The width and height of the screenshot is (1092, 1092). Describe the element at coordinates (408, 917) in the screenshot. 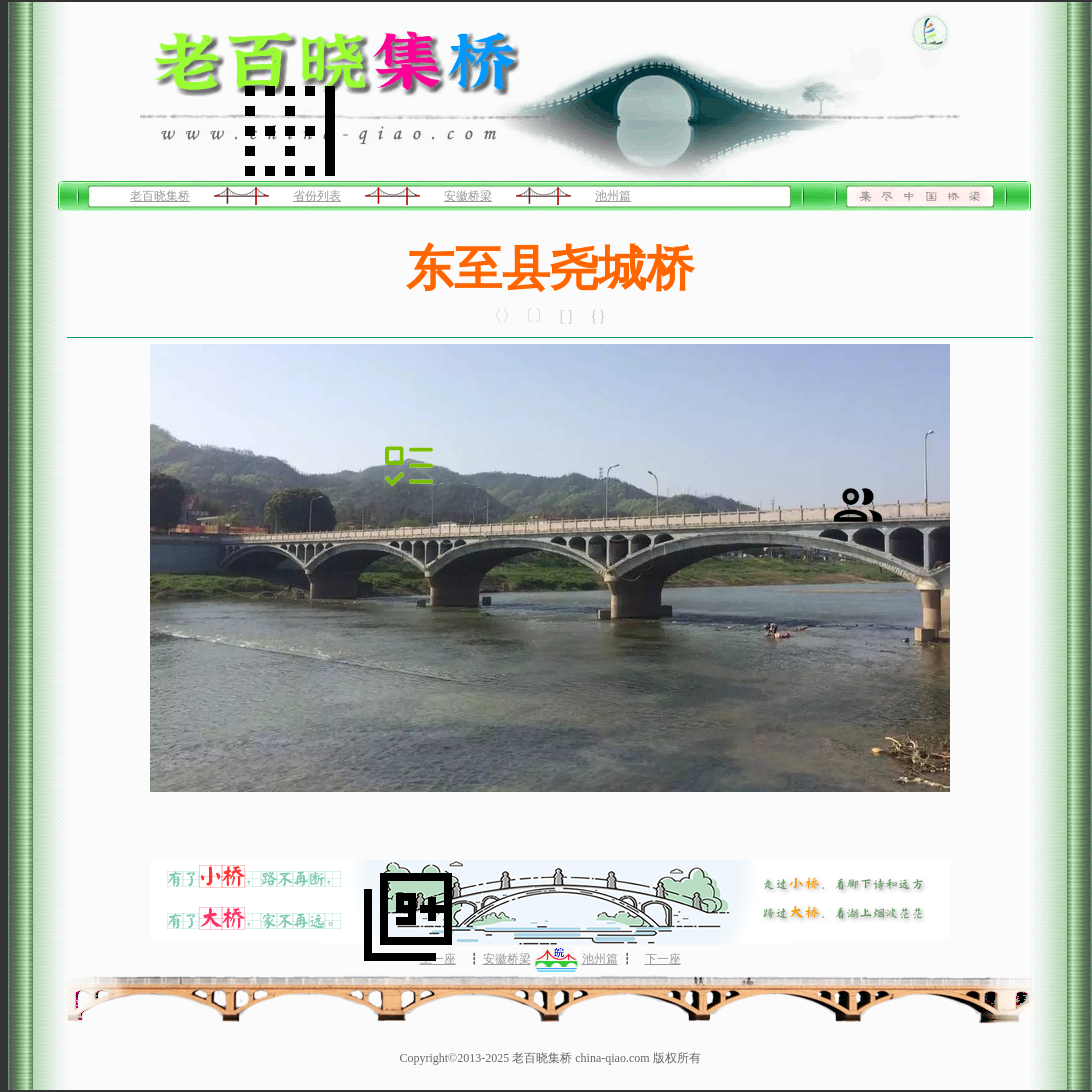

I see `indicates 9 or more items in a stack or collection` at that location.